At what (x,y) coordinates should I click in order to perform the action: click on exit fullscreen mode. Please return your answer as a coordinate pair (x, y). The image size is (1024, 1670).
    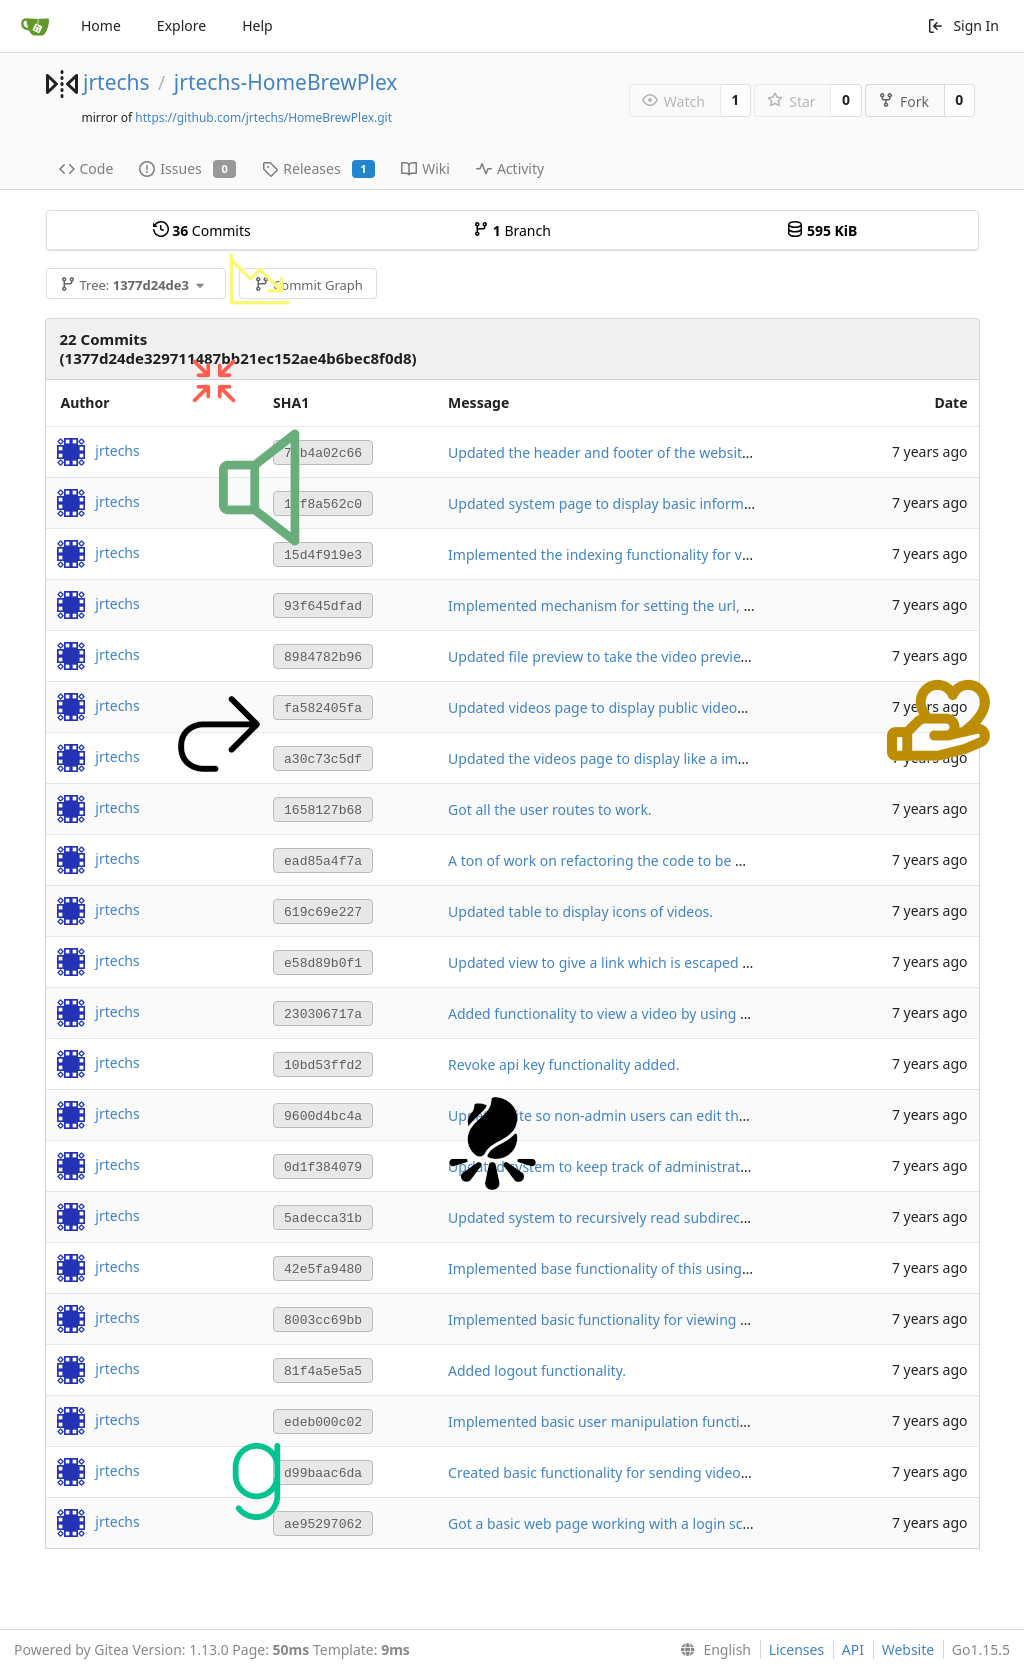
    Looking at the image, I should click on (214, 381).